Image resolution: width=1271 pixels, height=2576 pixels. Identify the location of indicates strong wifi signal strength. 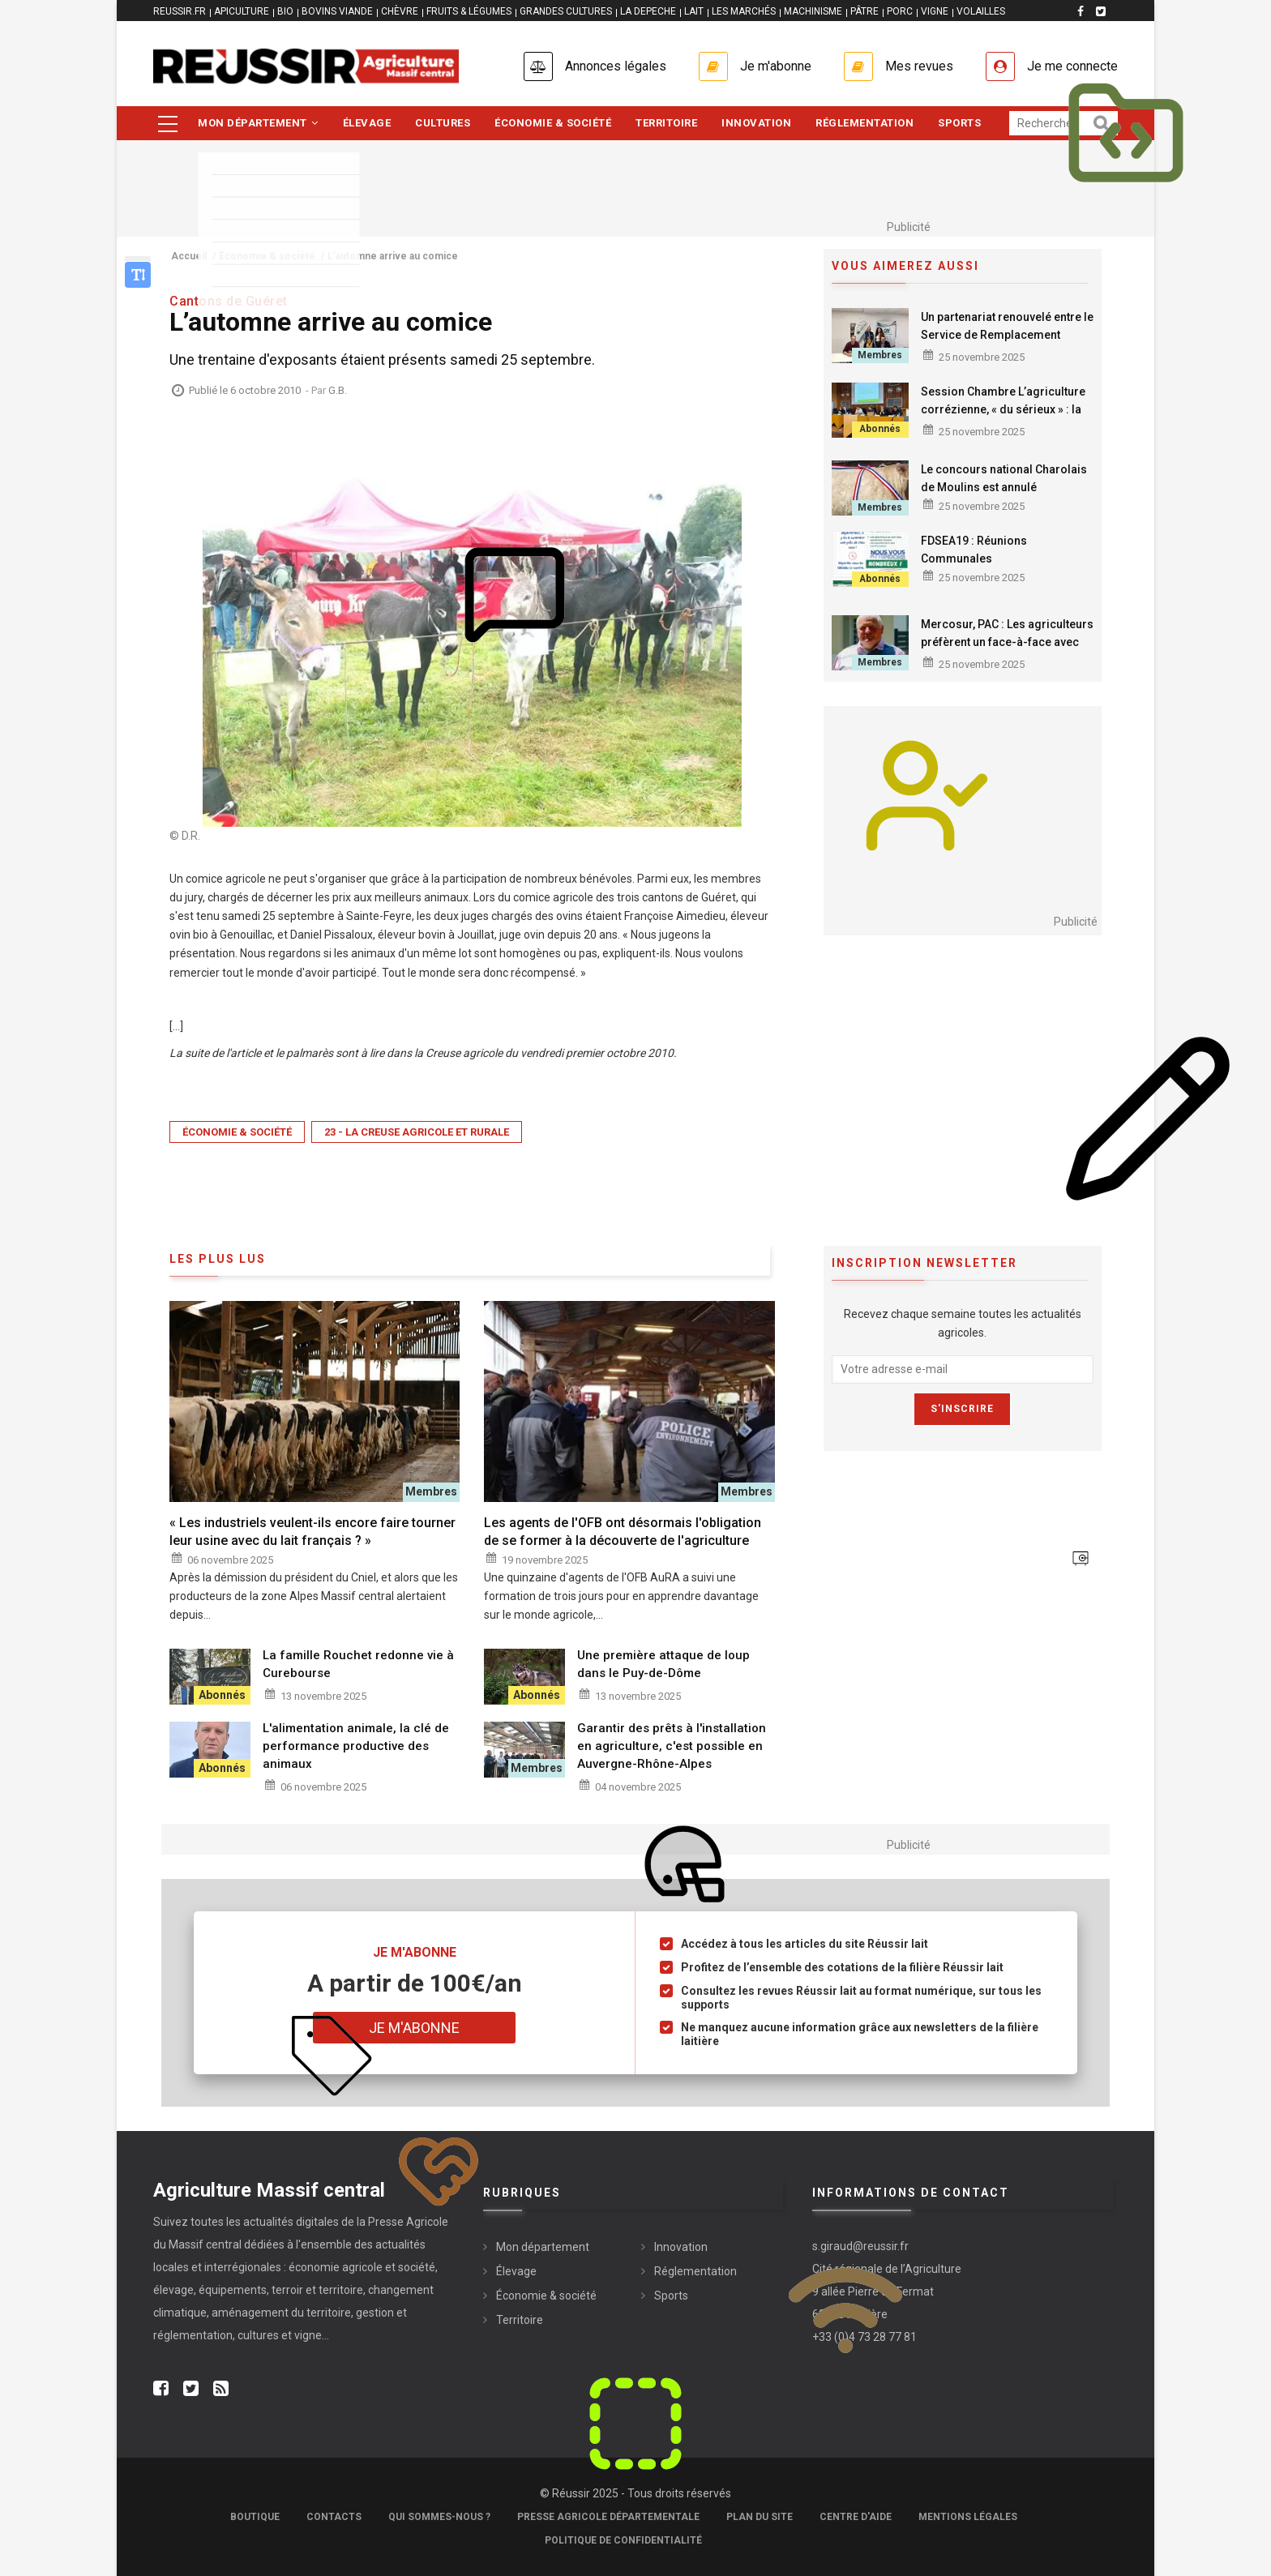
(845, 2289).